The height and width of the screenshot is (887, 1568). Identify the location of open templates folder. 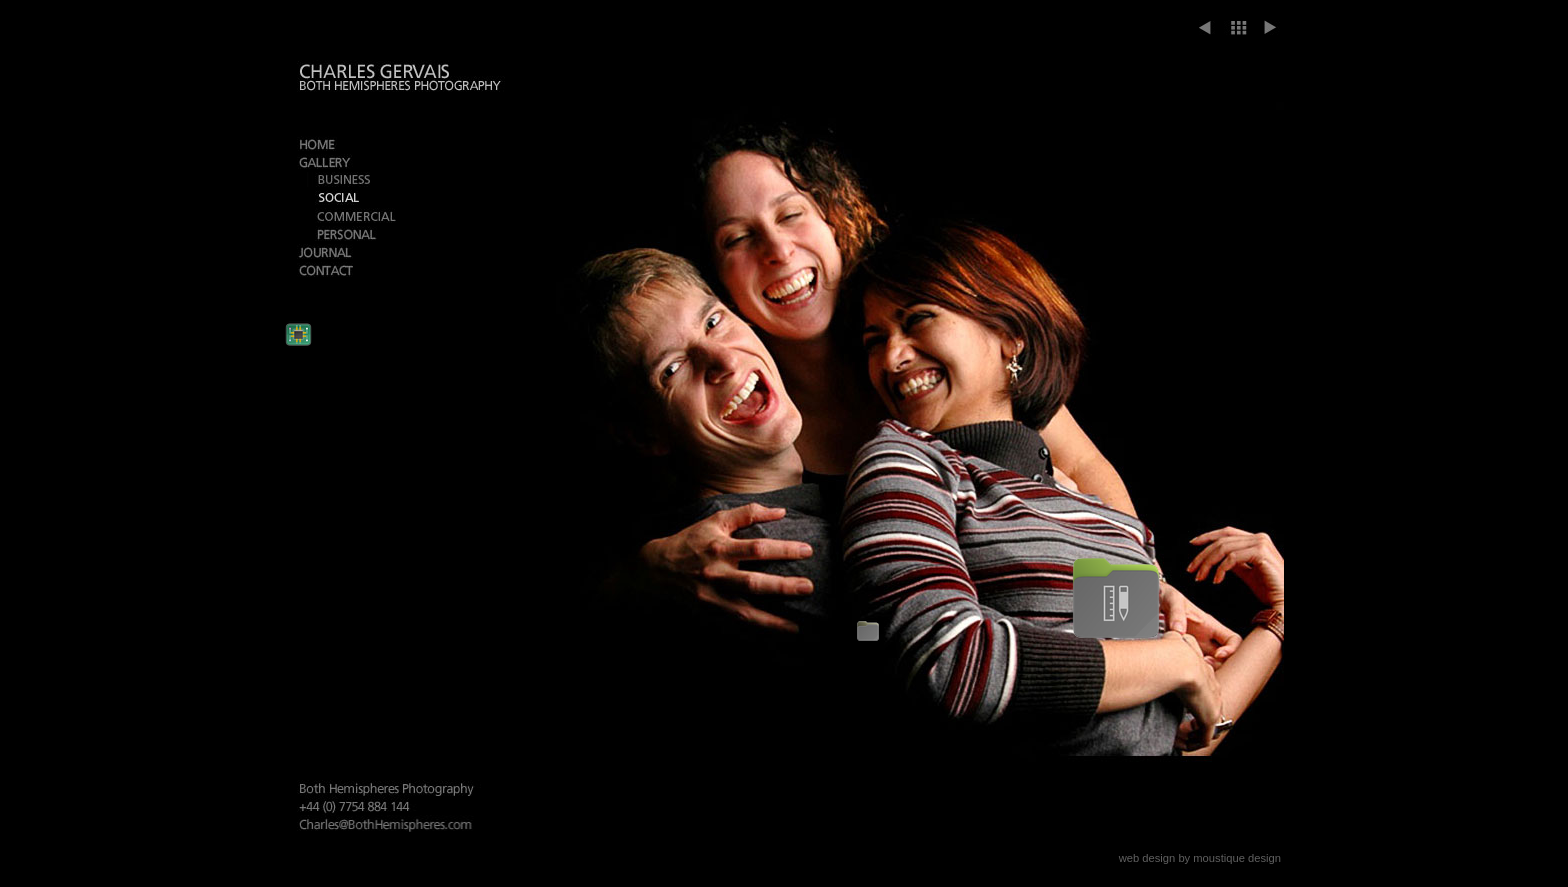
(1116, 598).